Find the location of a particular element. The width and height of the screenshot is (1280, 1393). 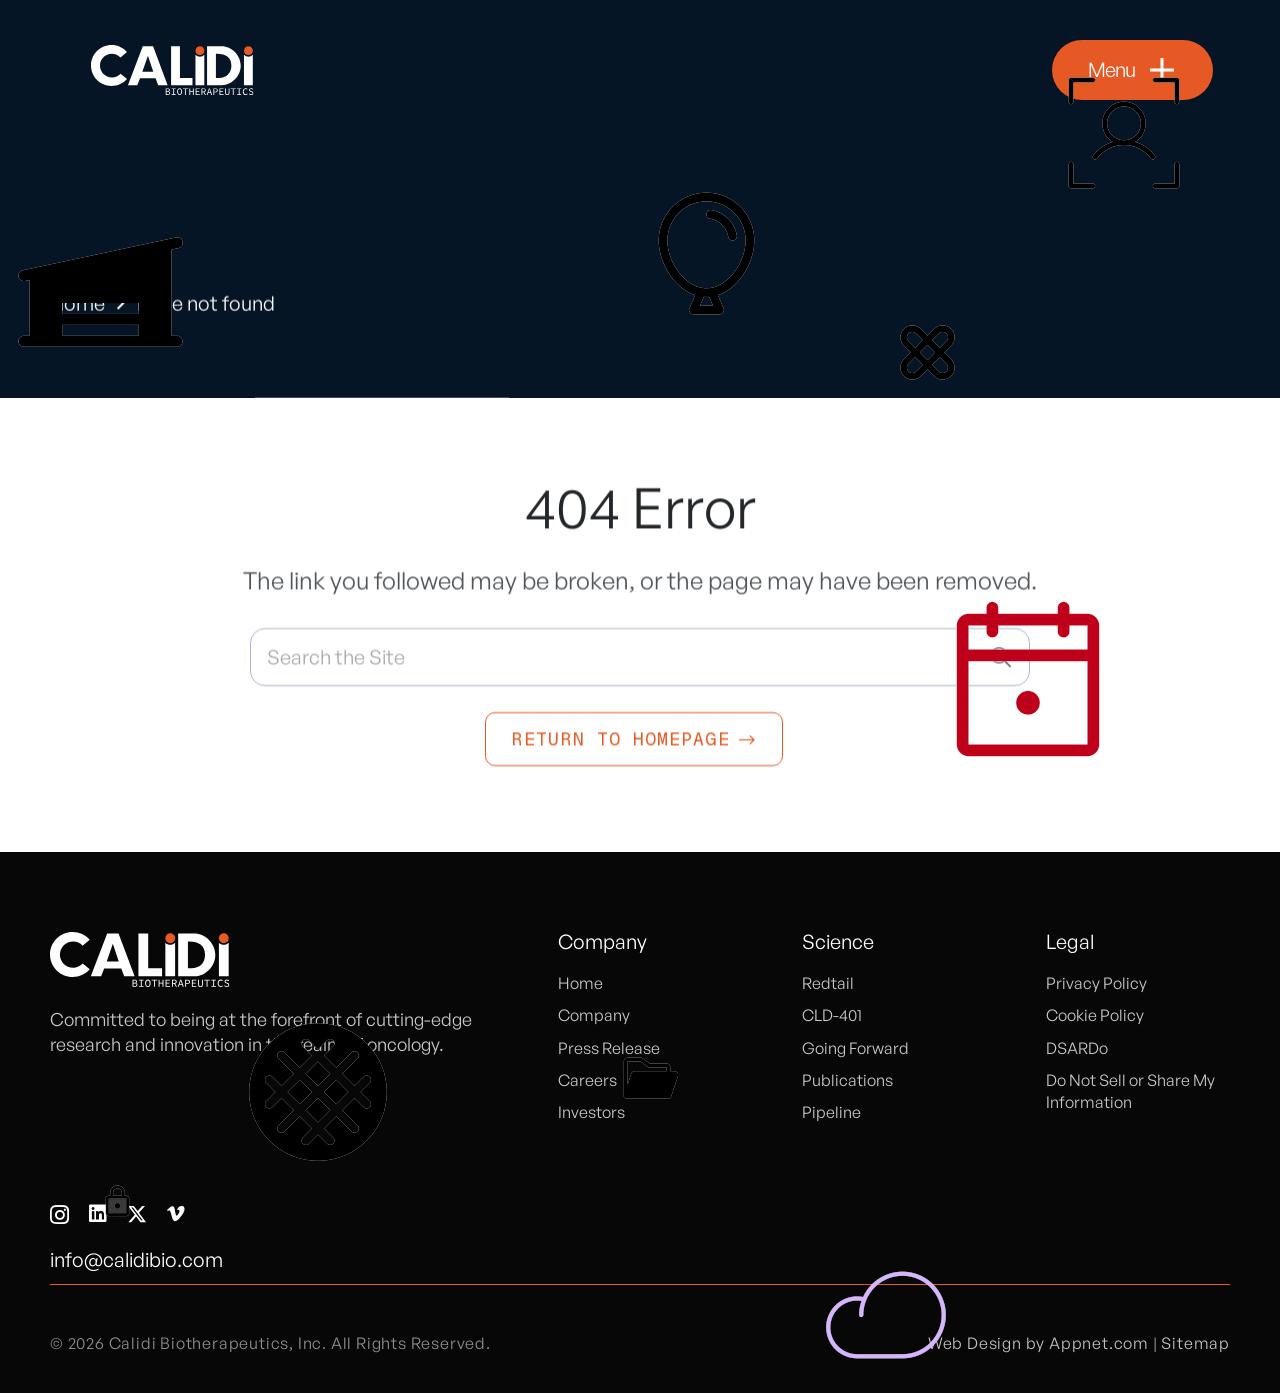

open folder to view contents is located at coordinates (649, 1077).